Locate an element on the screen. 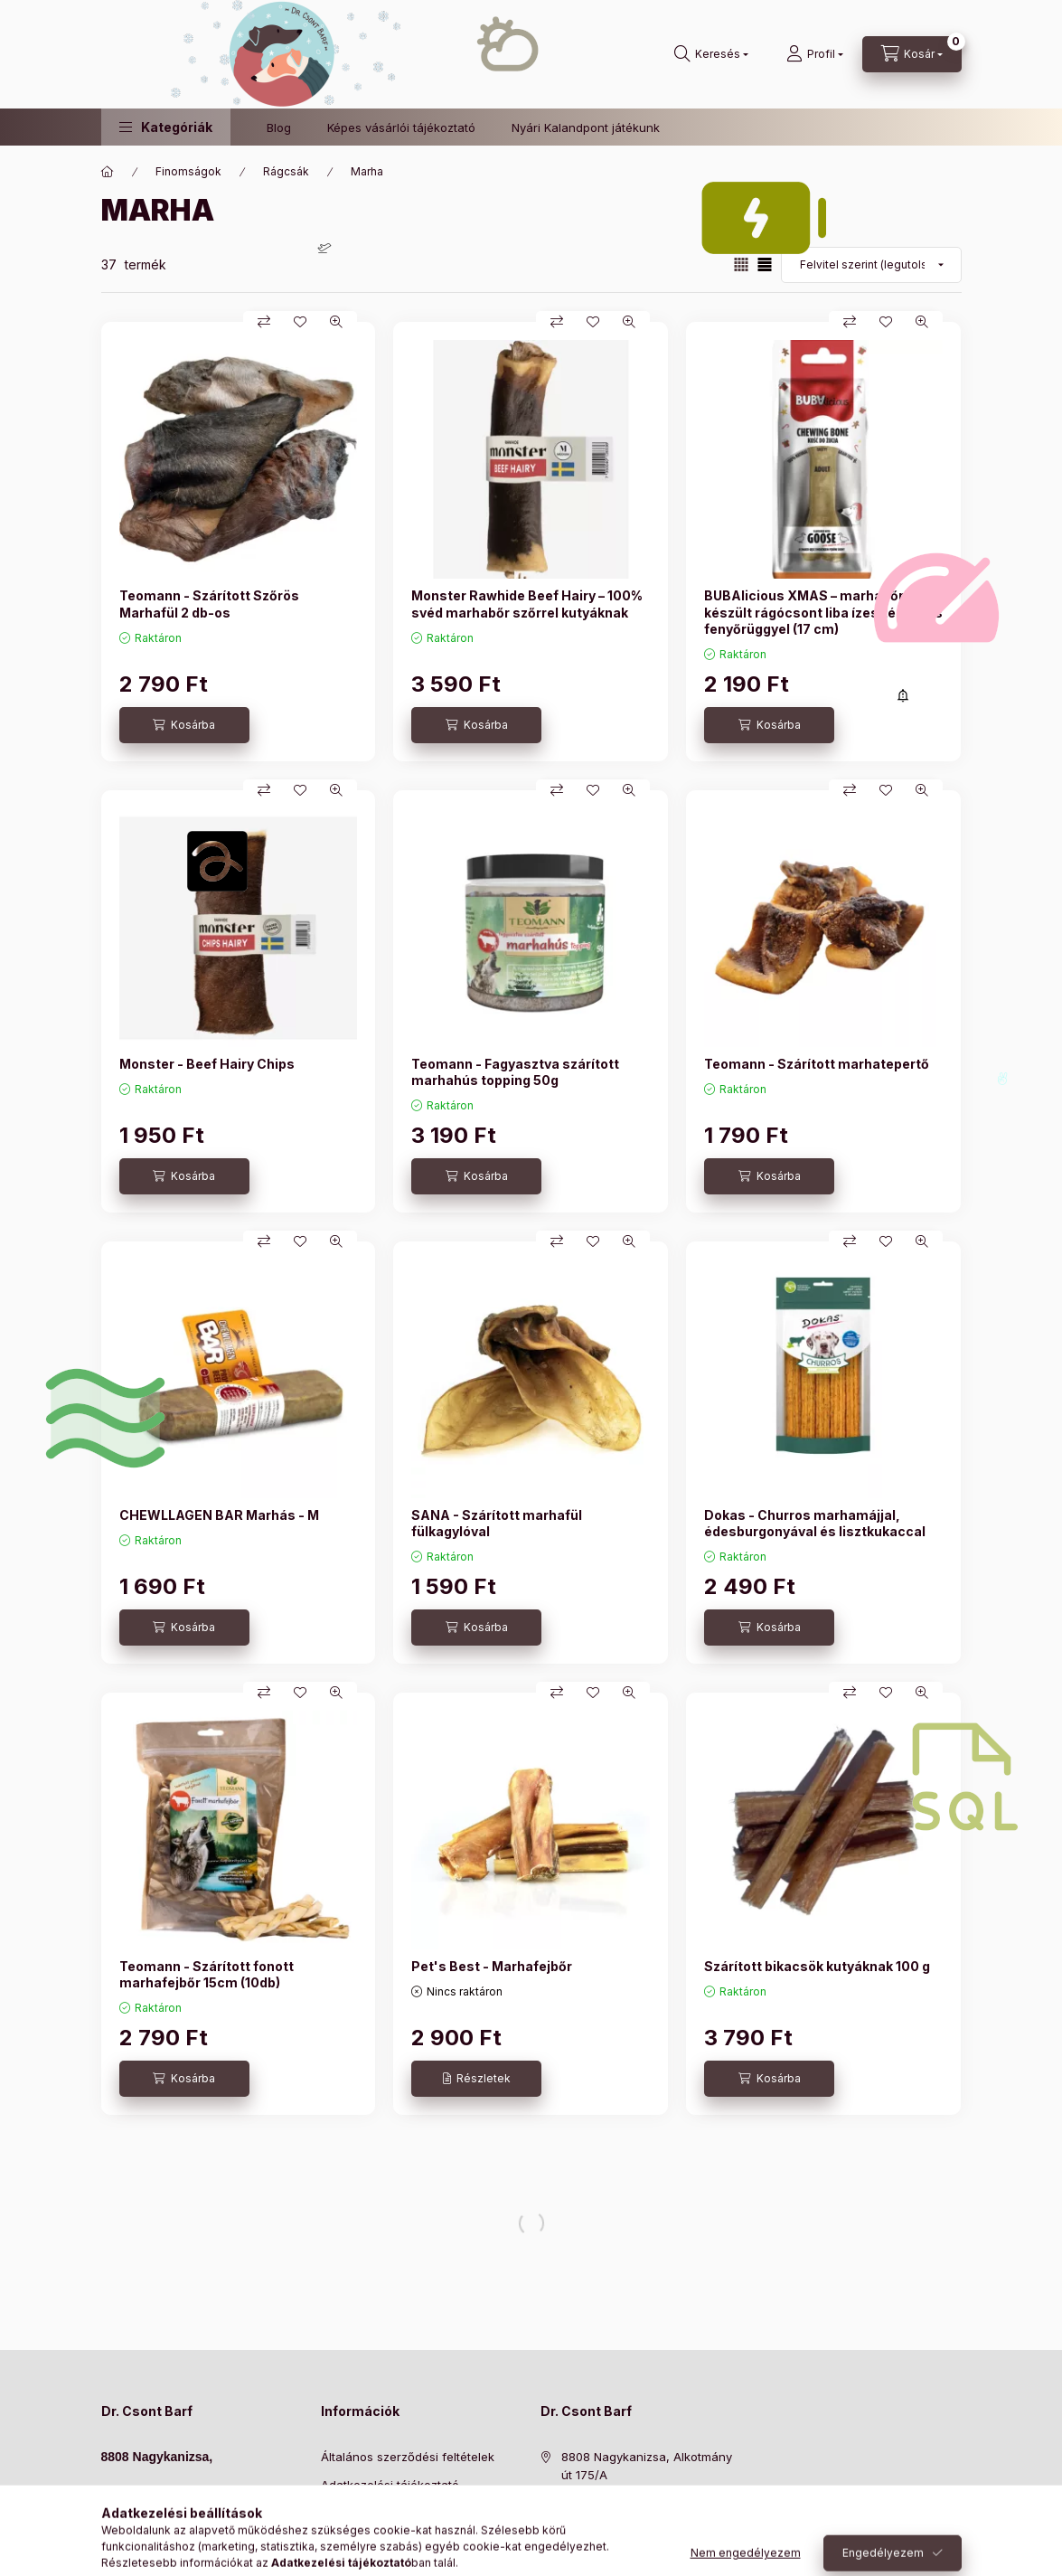 The image size is (1062, 2576). view speed or performance metrics is located at coordinates (936, 602).